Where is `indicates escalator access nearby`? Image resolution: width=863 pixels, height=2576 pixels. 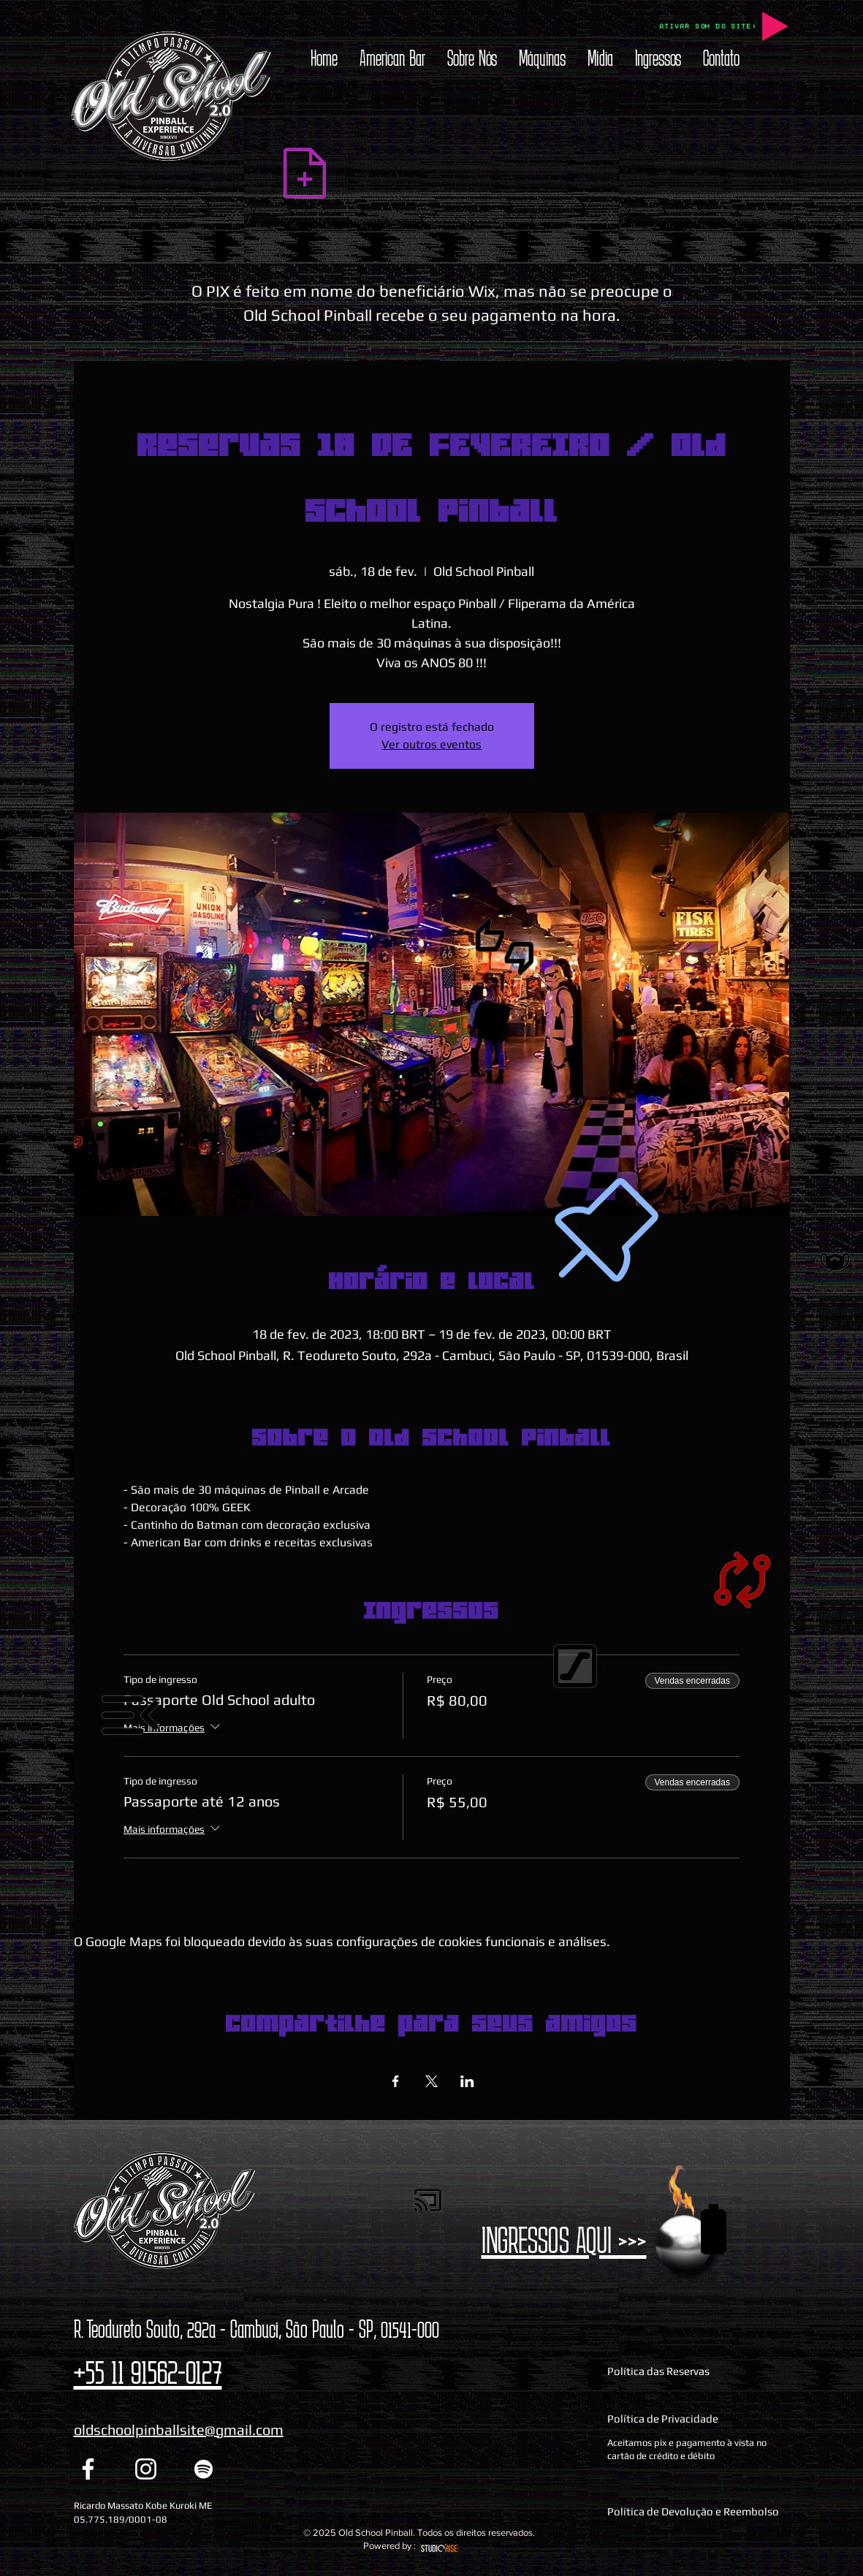 indicates escalator access nearby is located at coordinates (575, 1666).